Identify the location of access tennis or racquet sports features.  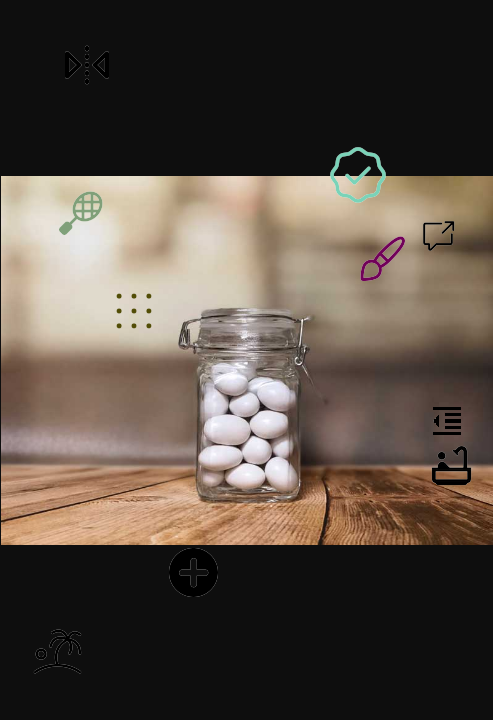
(80, 214).